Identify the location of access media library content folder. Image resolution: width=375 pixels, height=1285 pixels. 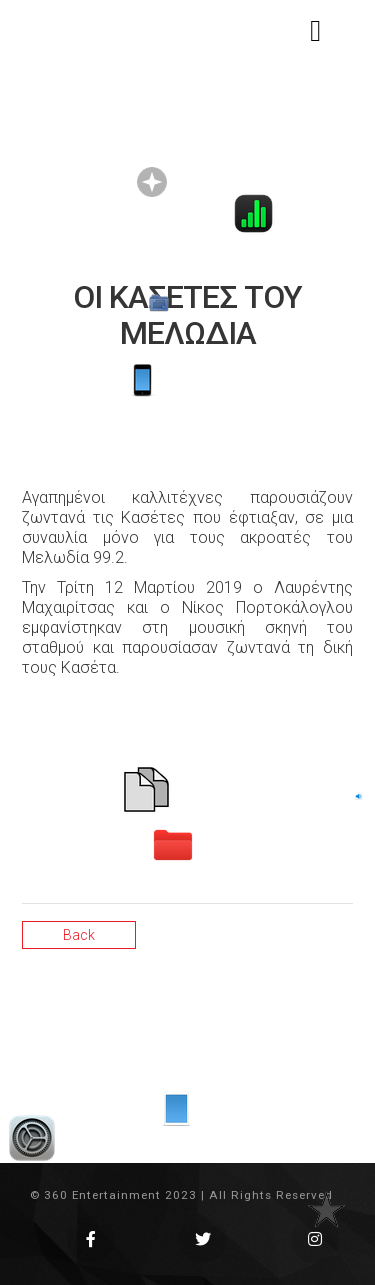
(159, 303).